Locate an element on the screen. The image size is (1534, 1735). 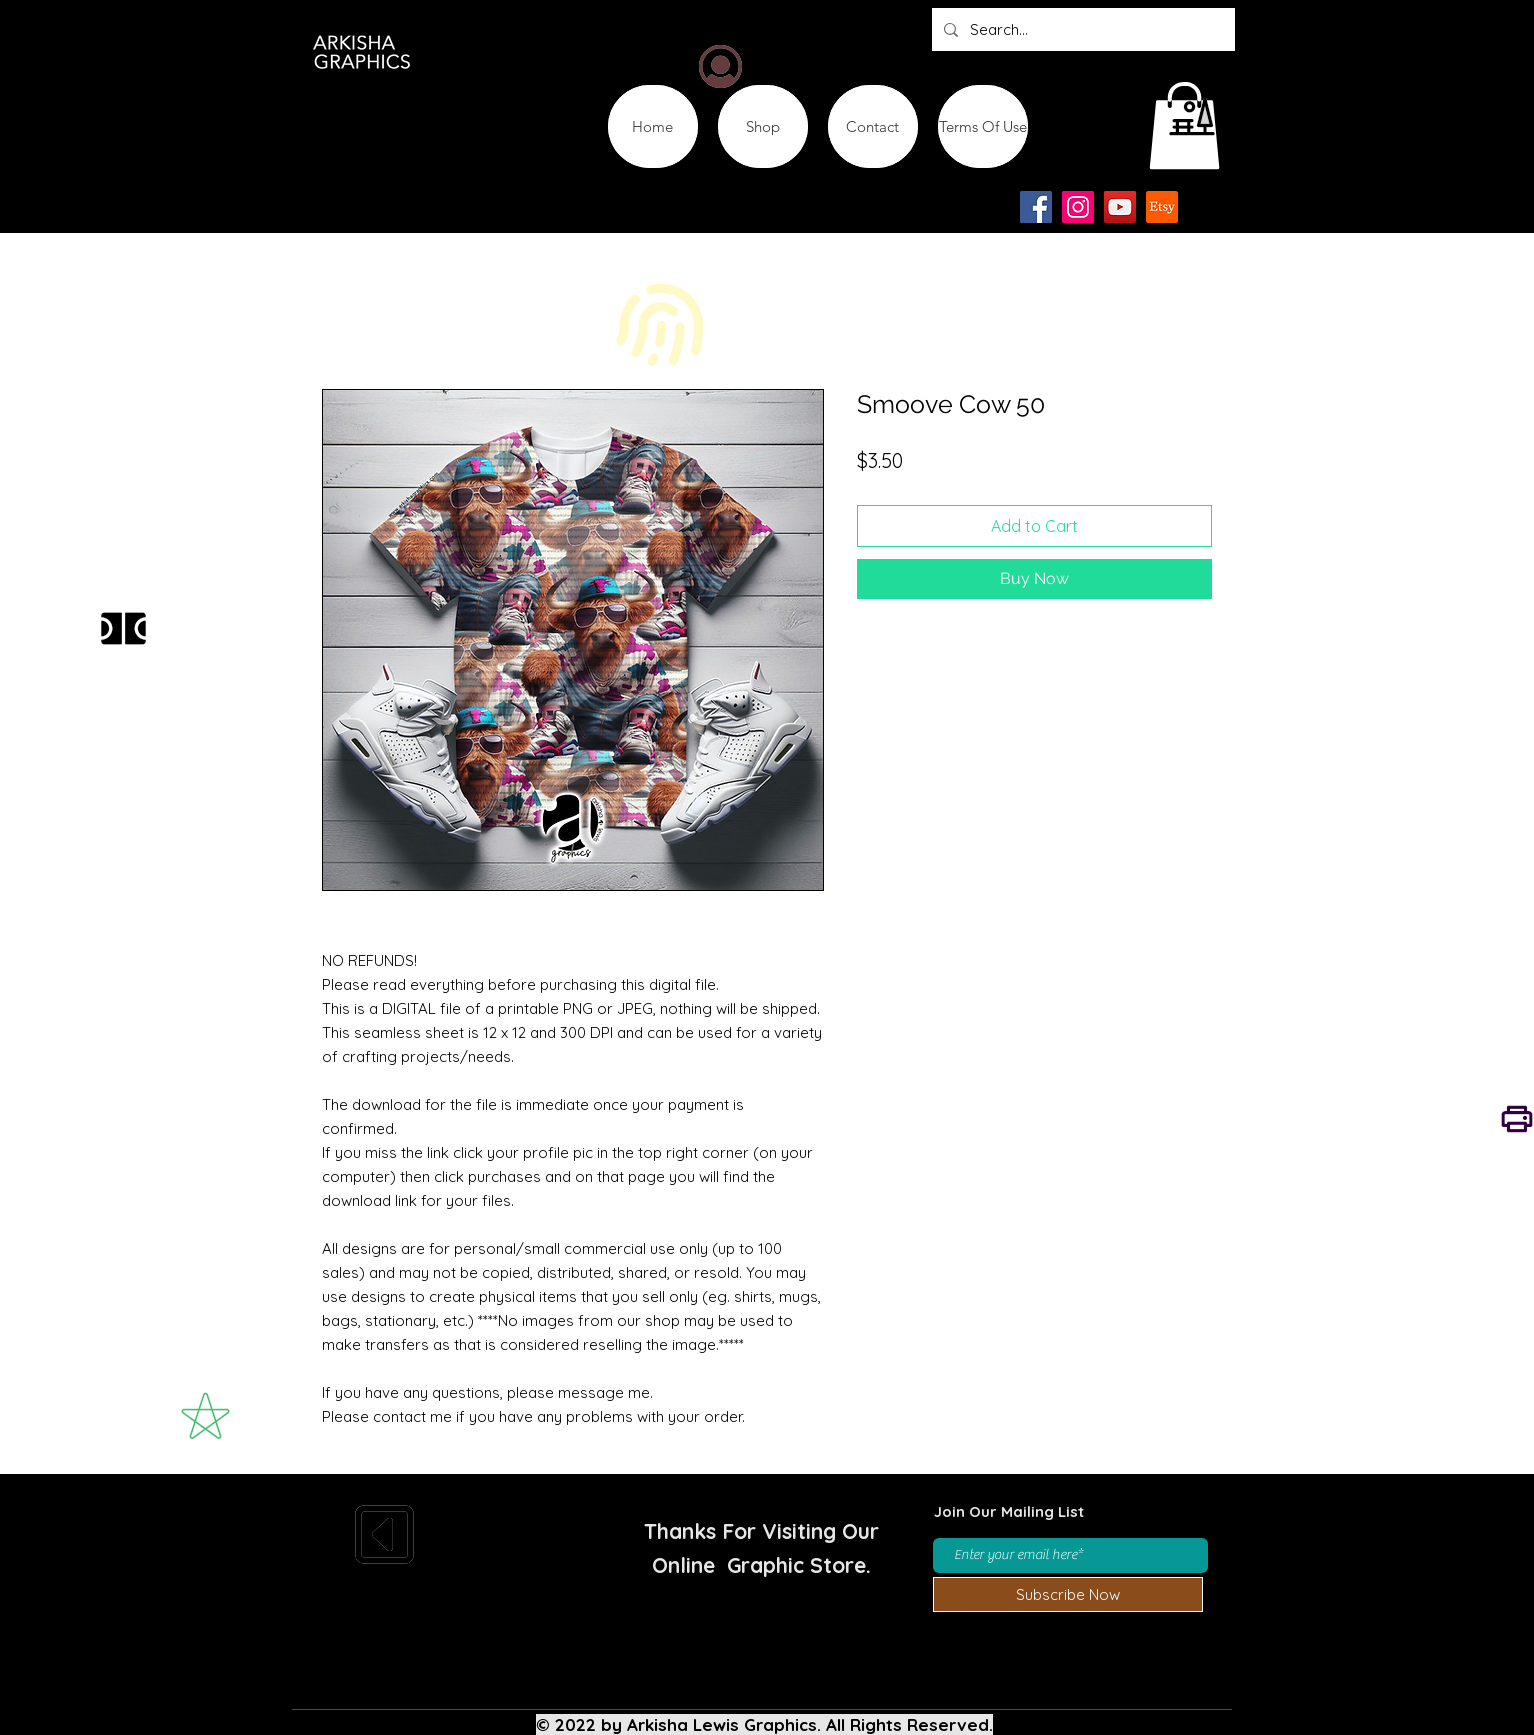
indicates occult or mystical content is located at coordinates (205, 1418).